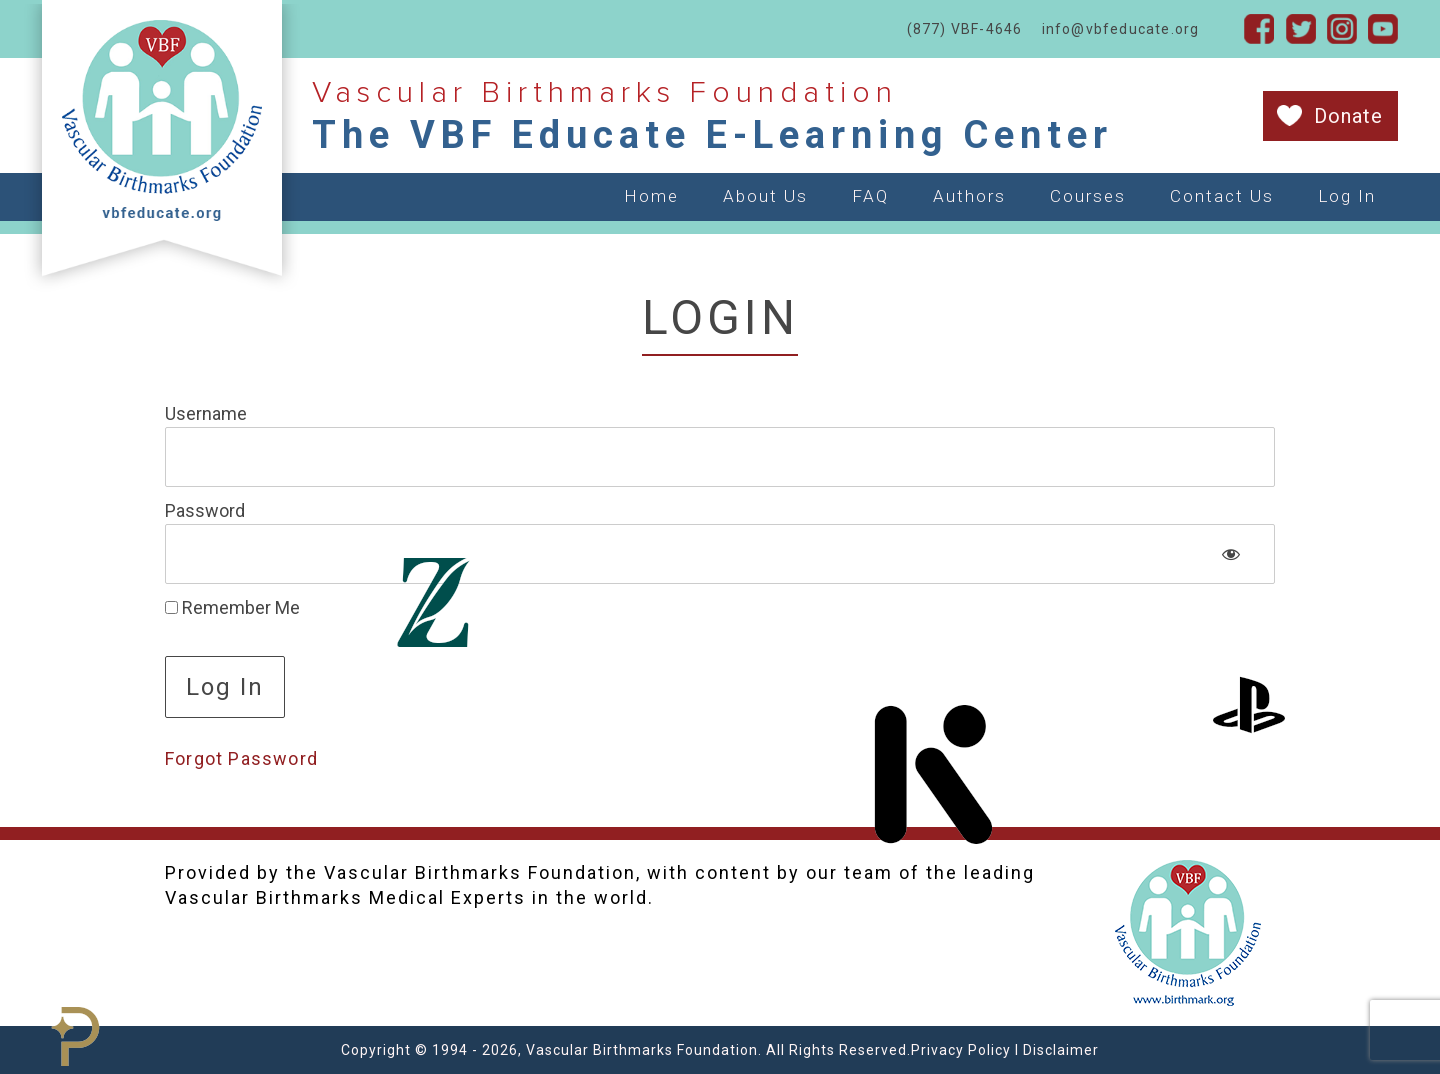  Describe the element at coordinates (1249, 705) in the screenshot. I see `playstation brand logo` at that location.